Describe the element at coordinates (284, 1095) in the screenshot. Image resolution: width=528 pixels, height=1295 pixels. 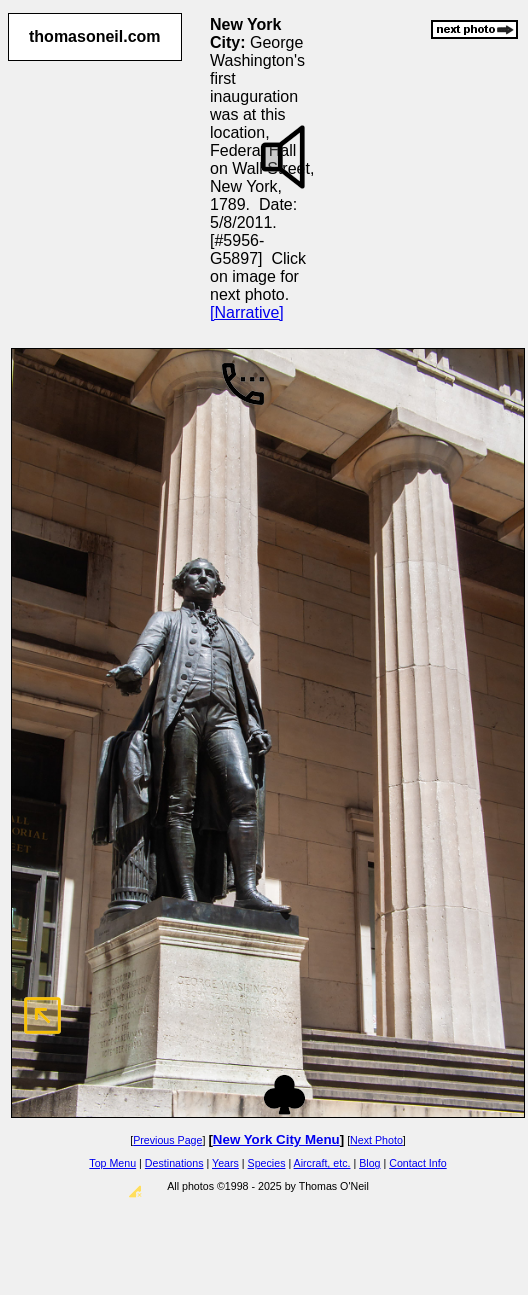
I see `club suit symbol for card games` at that location.